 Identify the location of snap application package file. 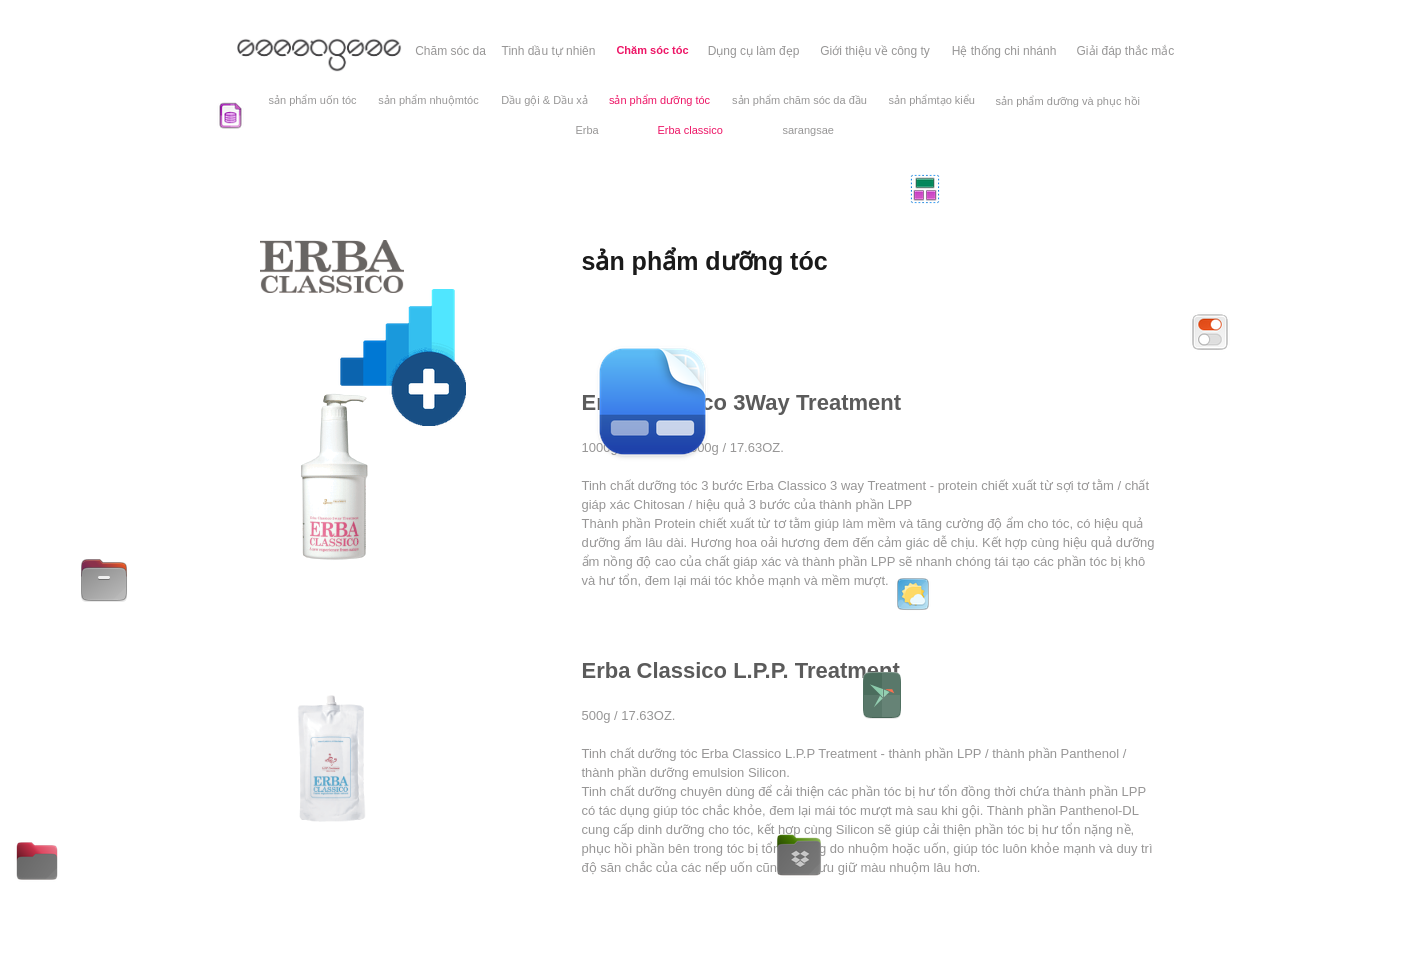
(882, 695).